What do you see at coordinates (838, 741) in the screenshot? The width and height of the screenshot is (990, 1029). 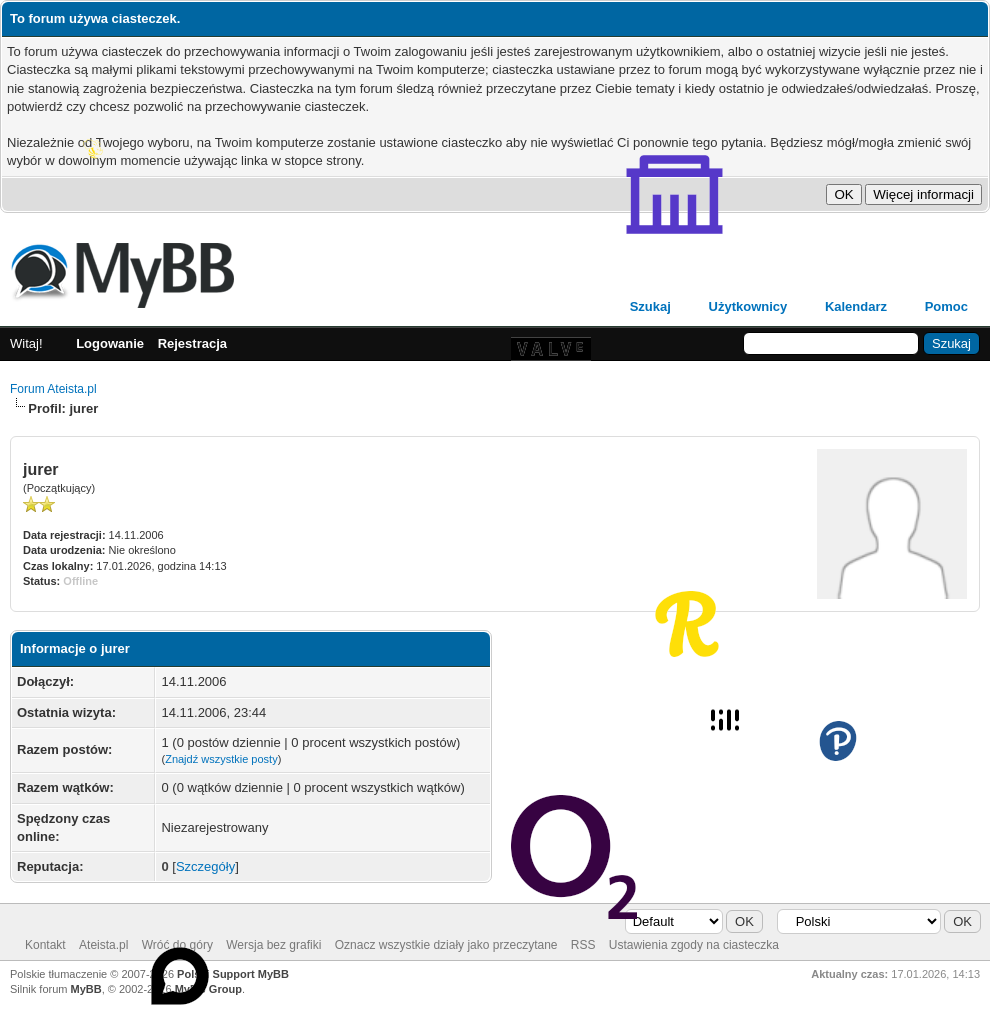 I see `pearson education platform logo` at bounding box center [838, 741].